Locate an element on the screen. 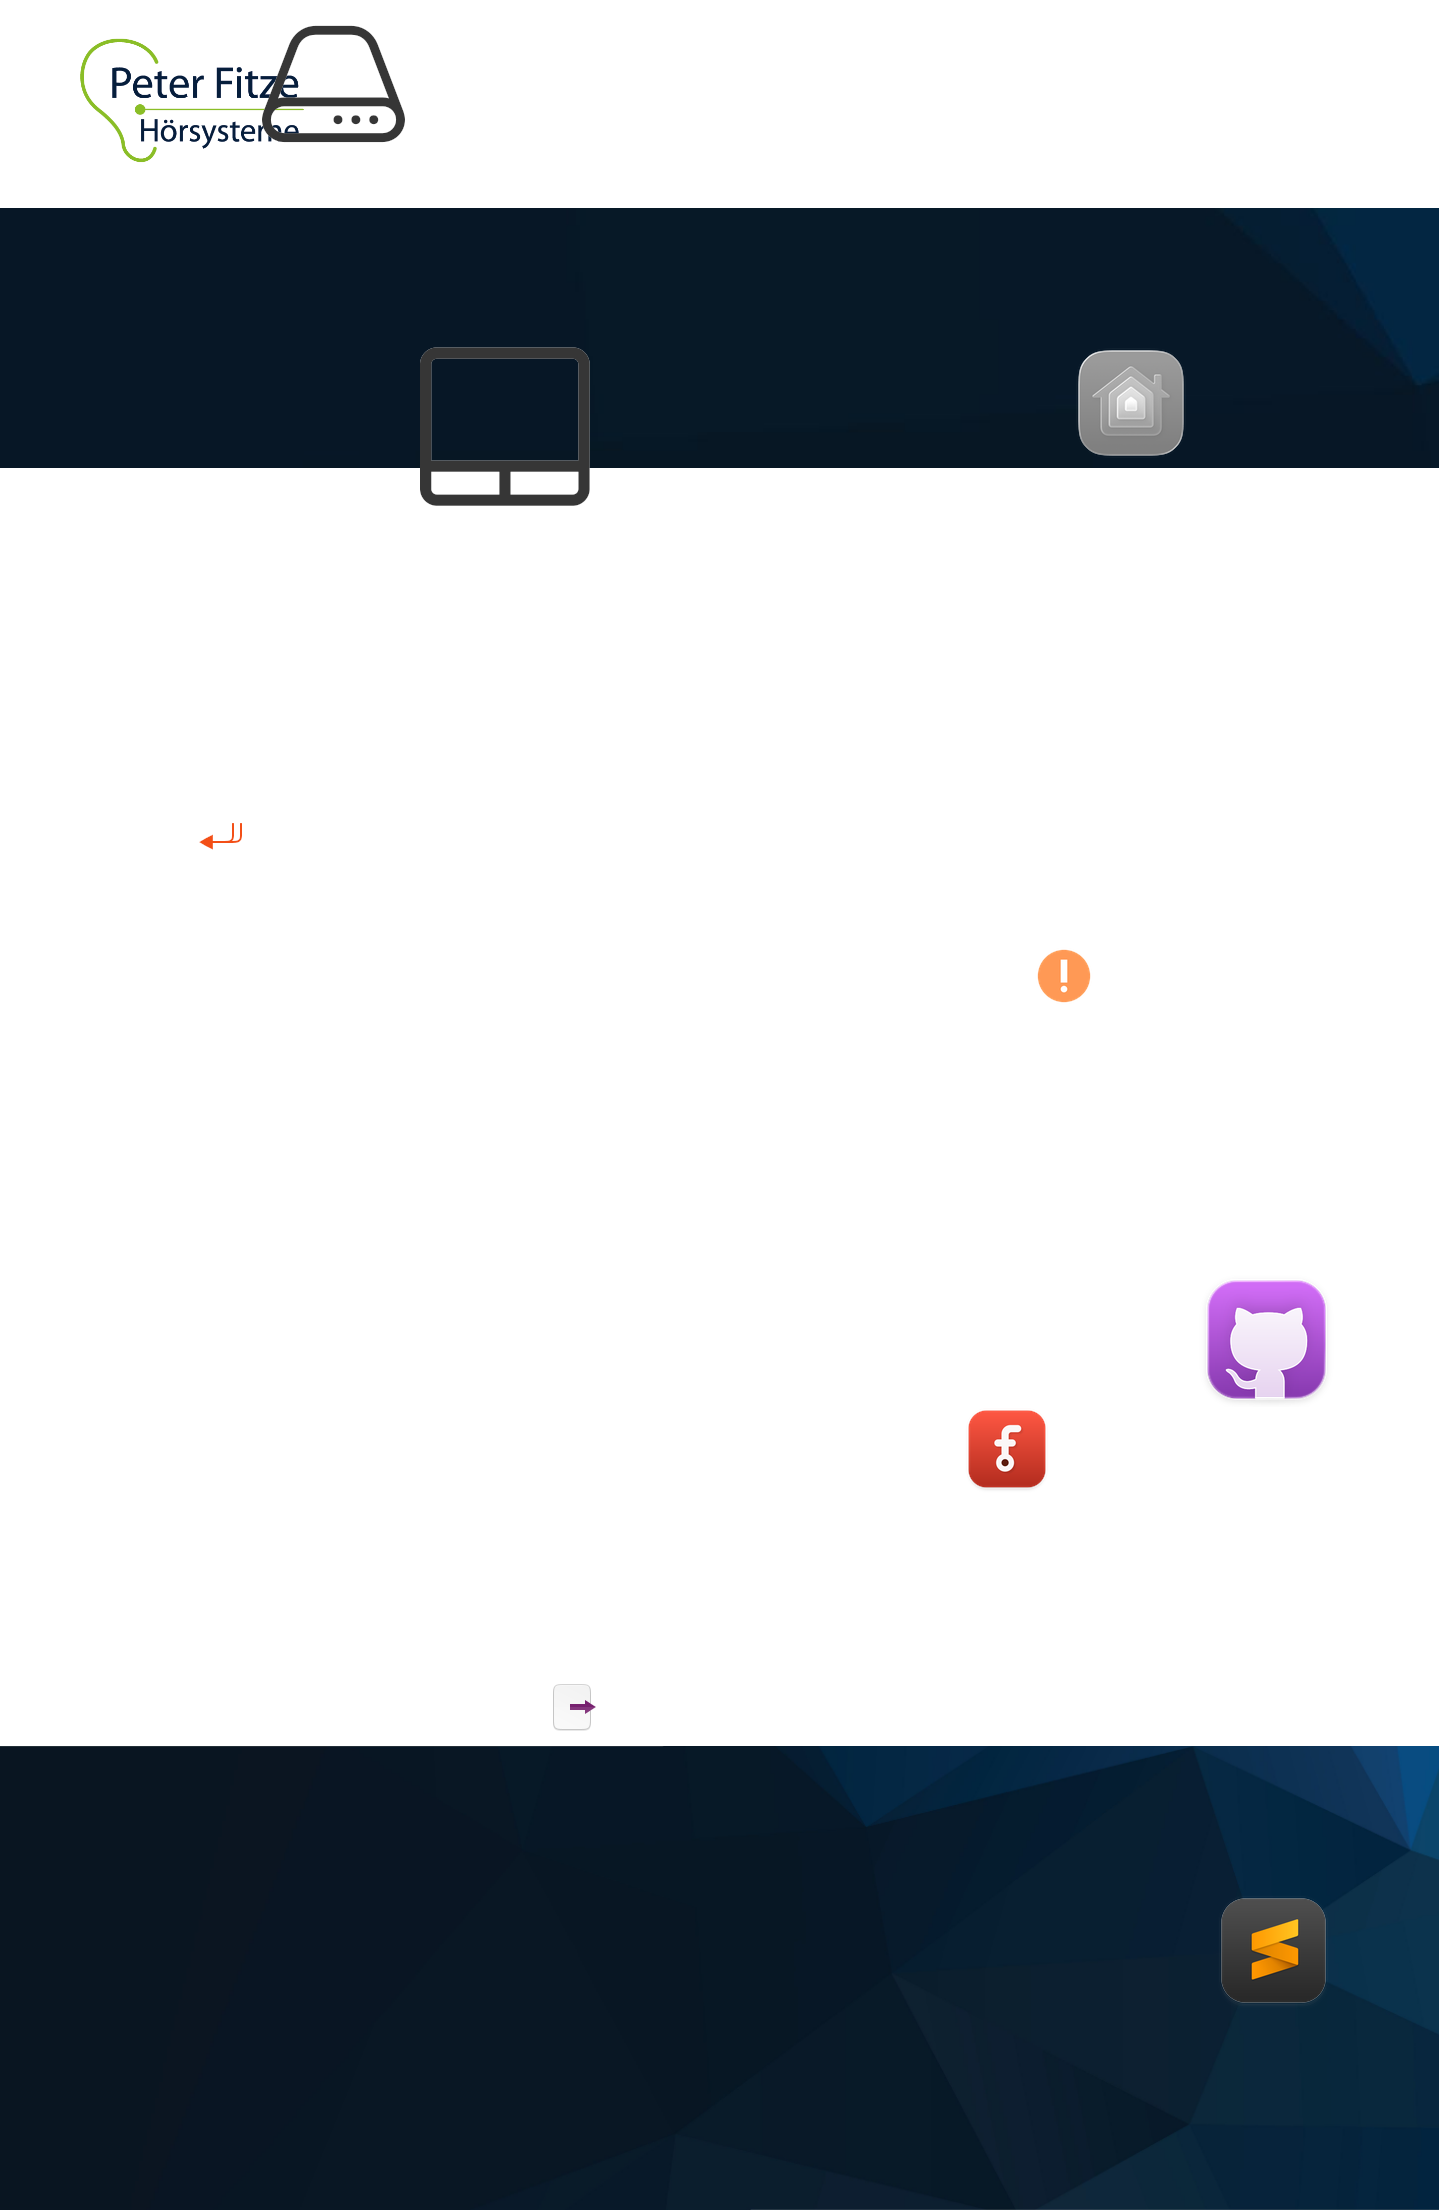 The height and width of the screenshot is (2210, 1439). indicates locally modified file not yet staged for commit is located at coordinates (1064, 976).